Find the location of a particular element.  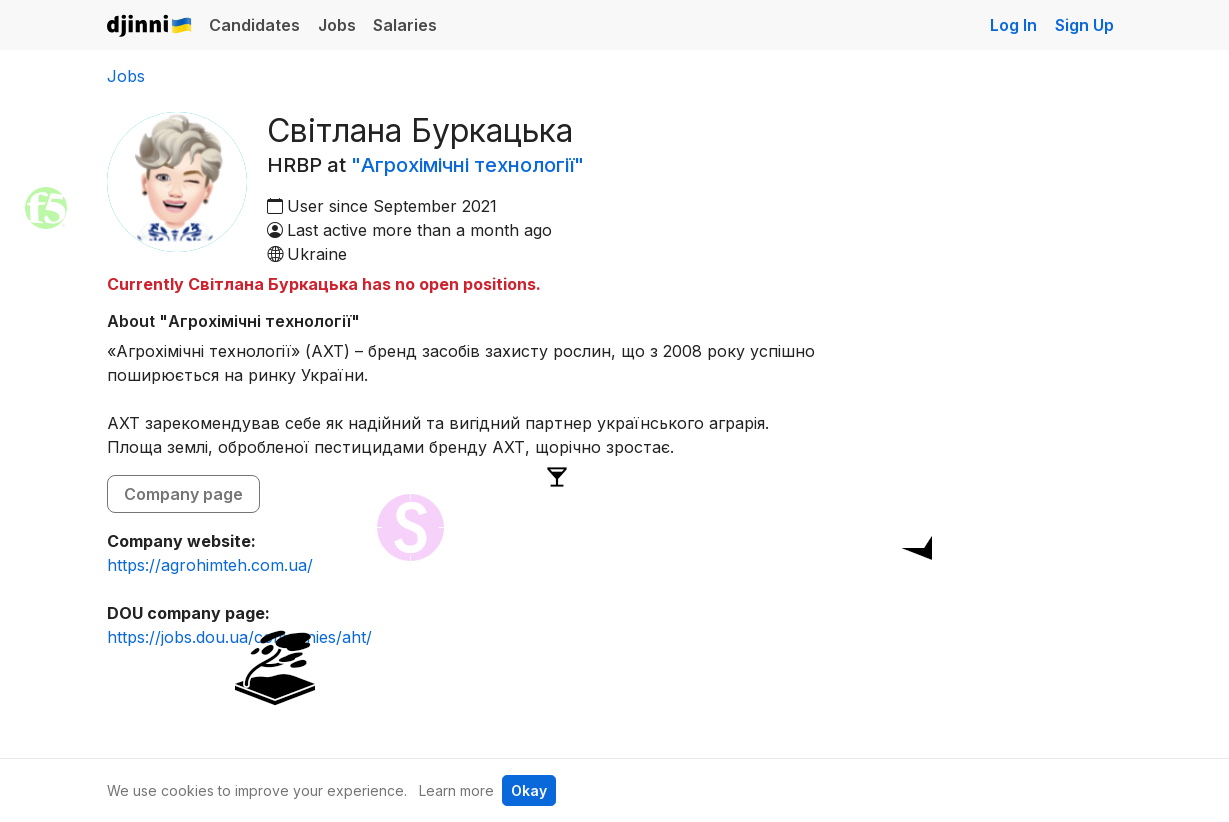

open FACEIT gaming platform is located at coordinates (917, 548).